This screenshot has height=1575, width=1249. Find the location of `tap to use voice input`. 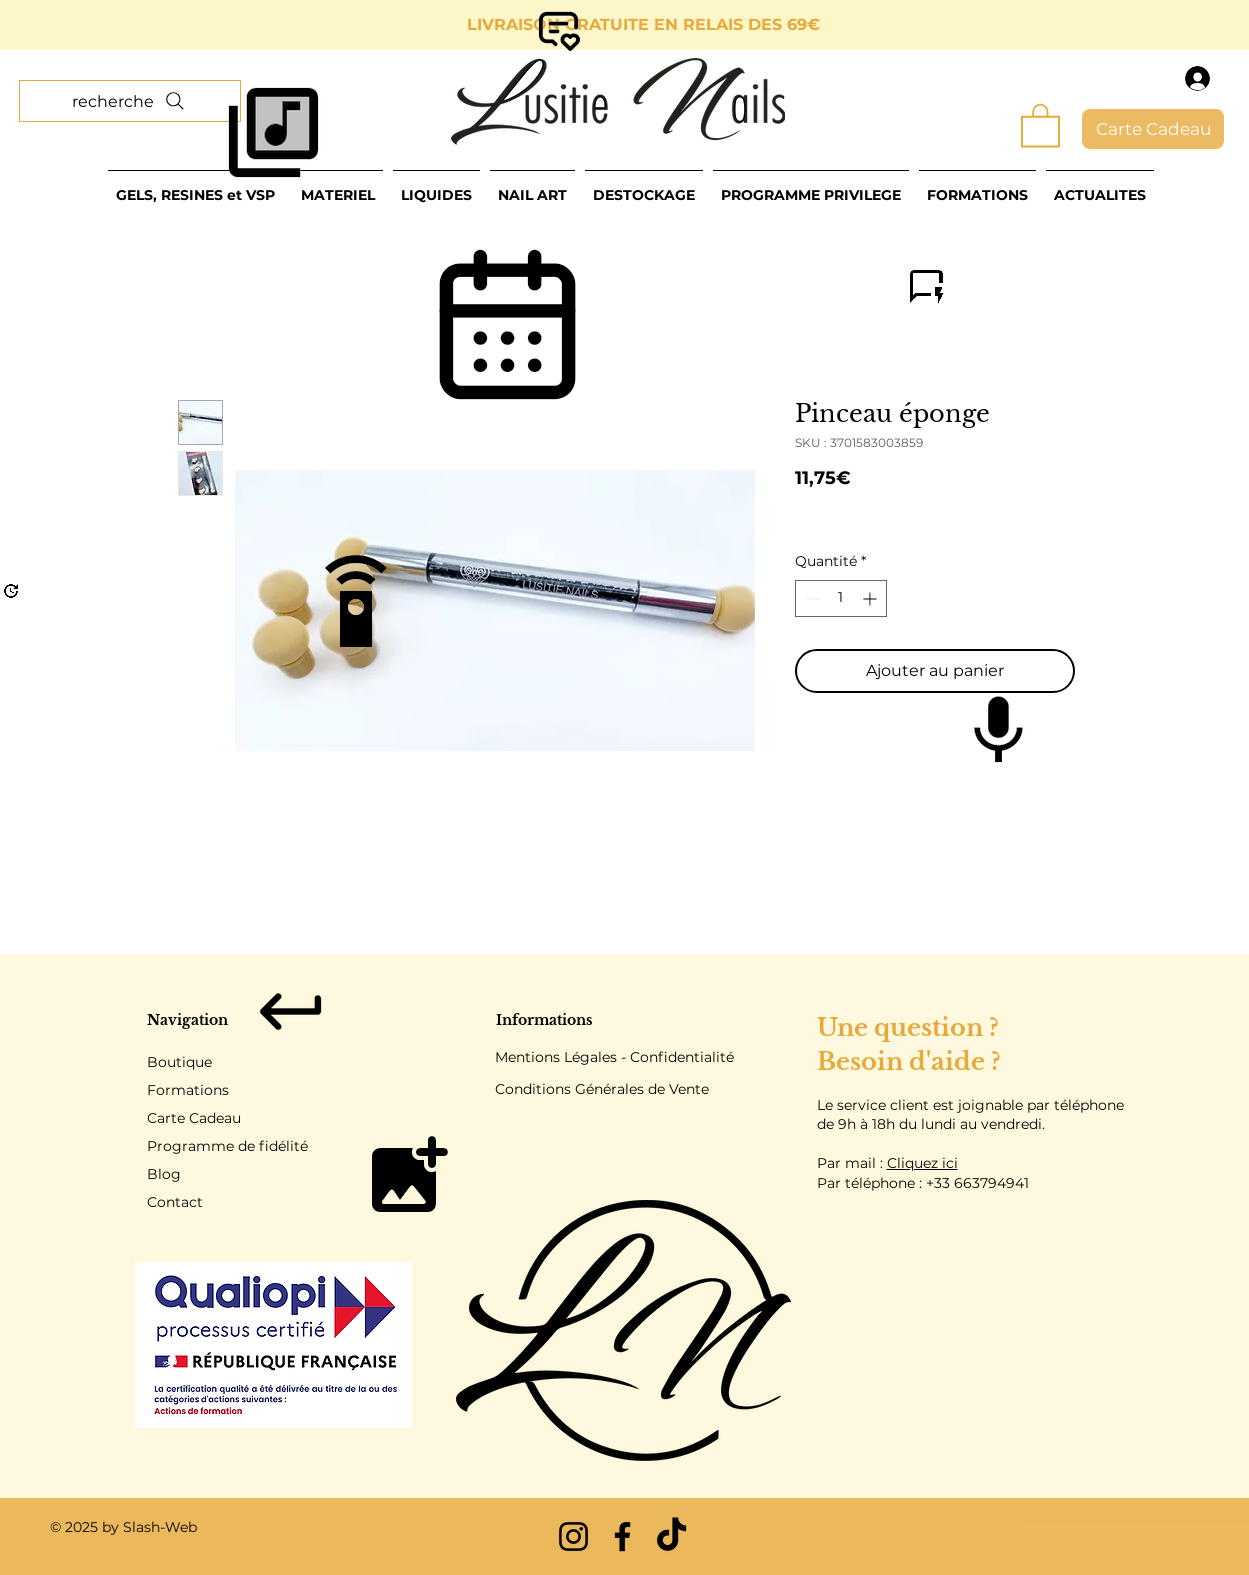

tap to use voice input is located at coordinates (998, 727).